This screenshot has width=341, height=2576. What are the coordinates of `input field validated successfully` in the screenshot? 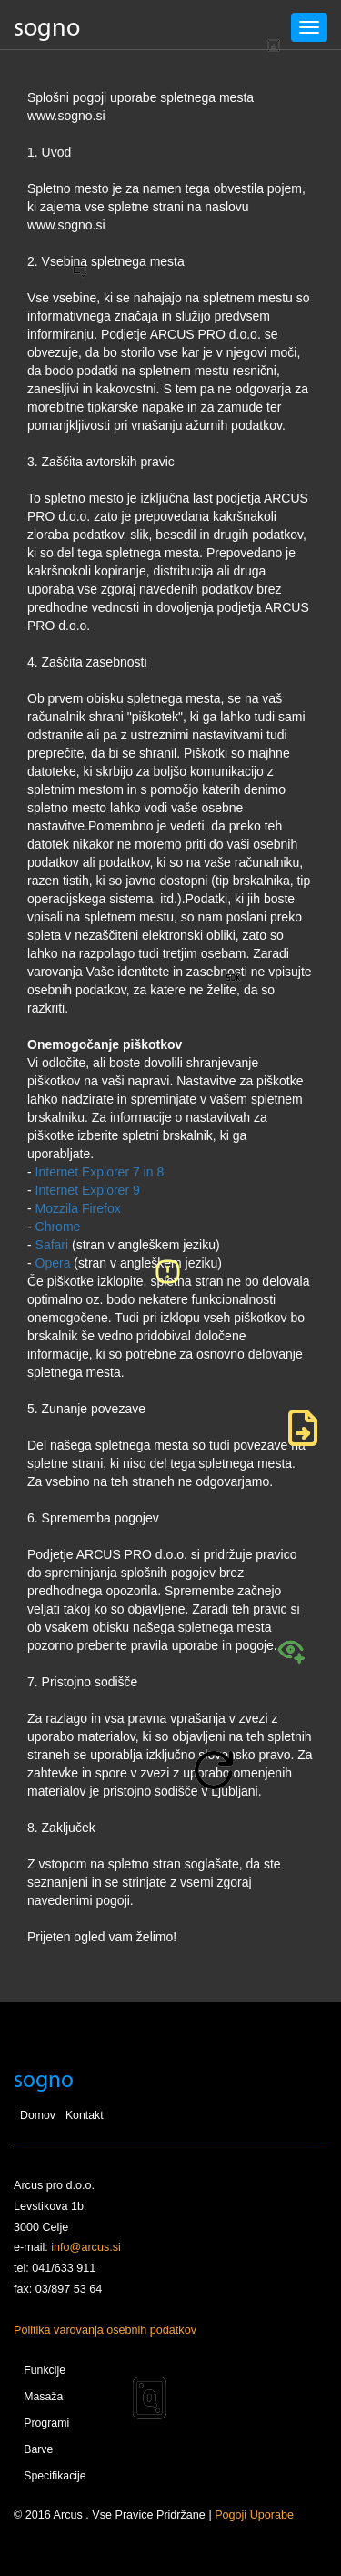 It's located at (79, 270).